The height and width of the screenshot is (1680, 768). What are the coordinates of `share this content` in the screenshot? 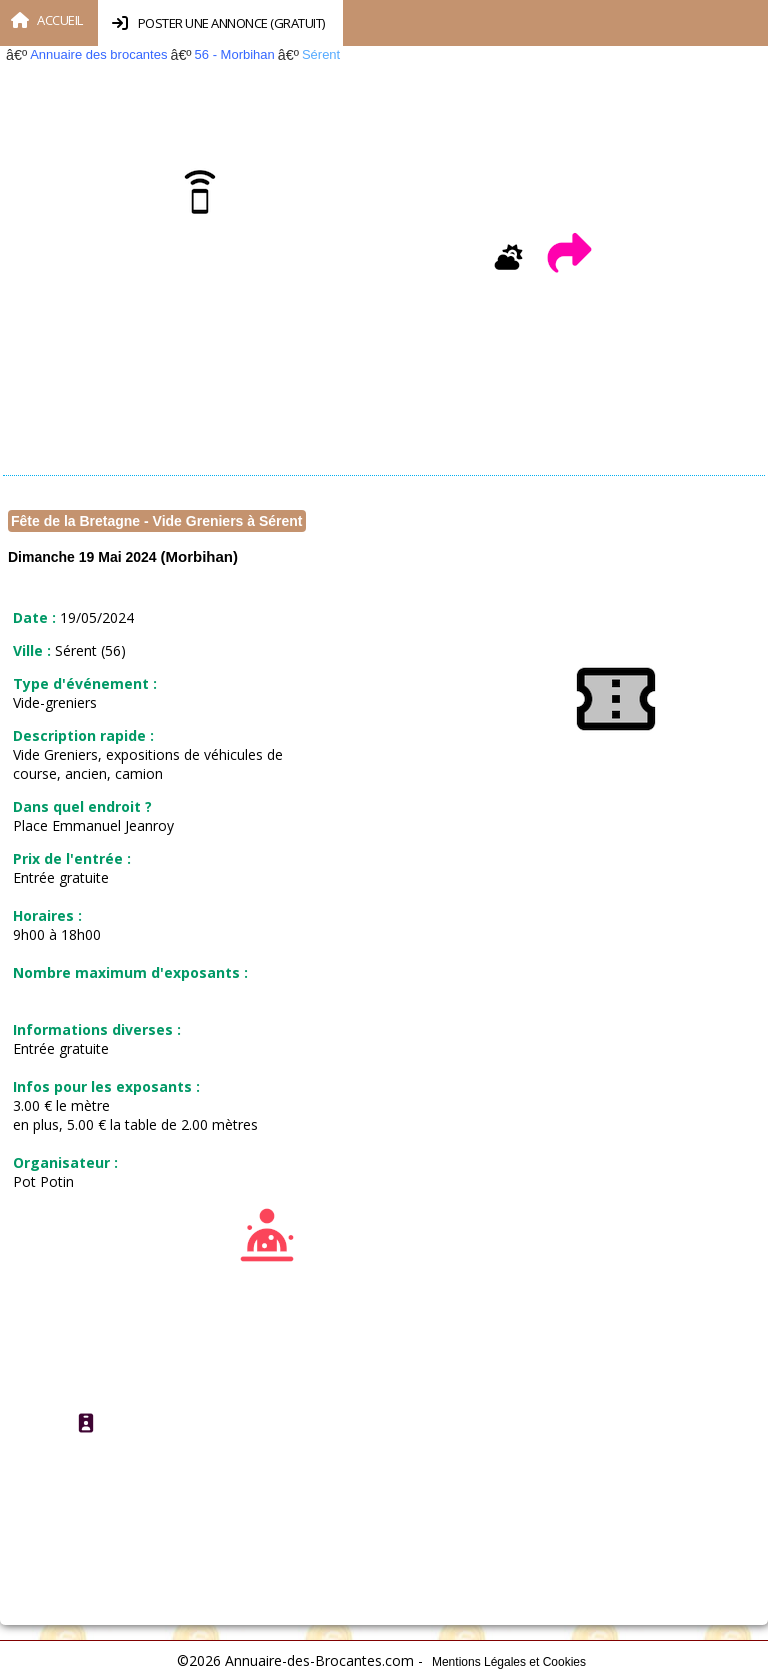 It's located at (569, 253).